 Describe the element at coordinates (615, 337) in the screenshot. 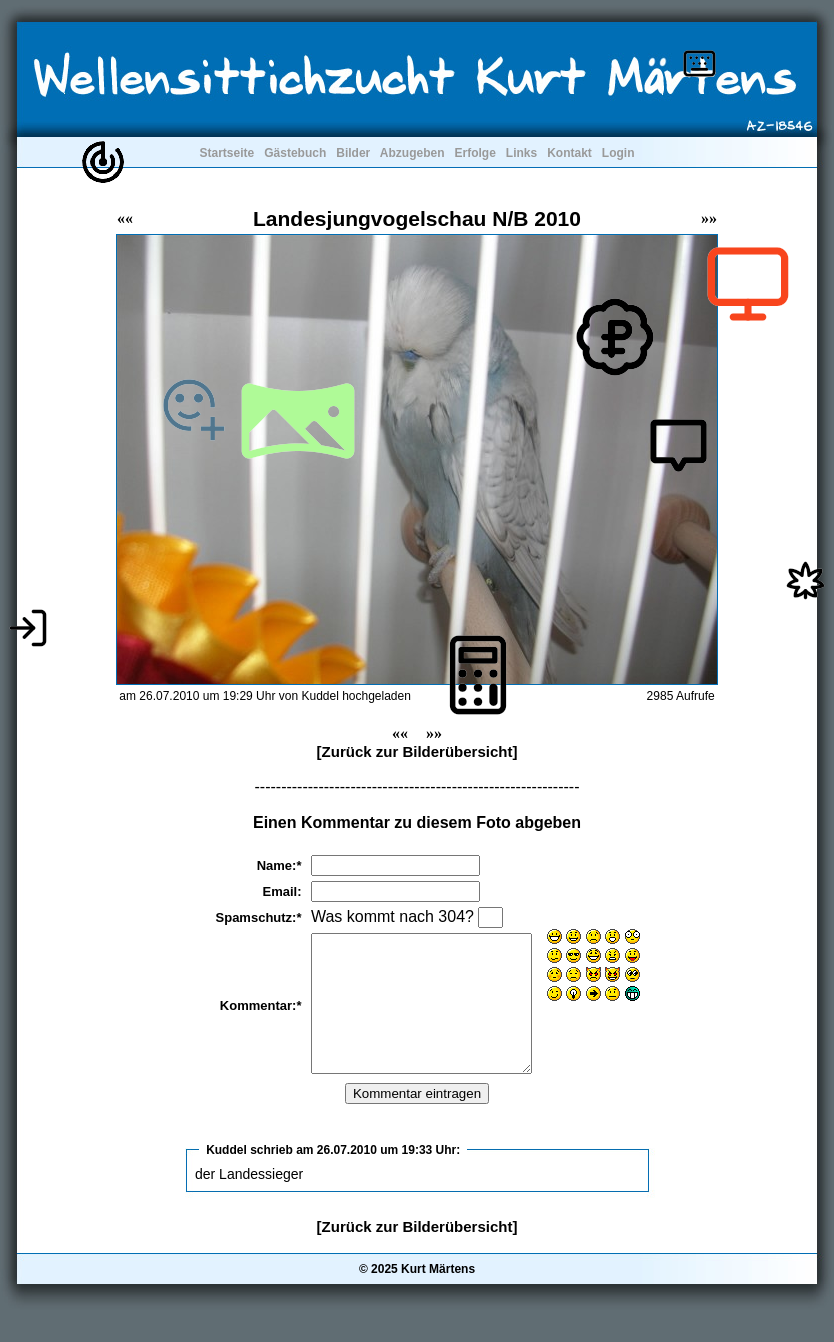

I see `indicates russian ruble currency or payment option` at that location.